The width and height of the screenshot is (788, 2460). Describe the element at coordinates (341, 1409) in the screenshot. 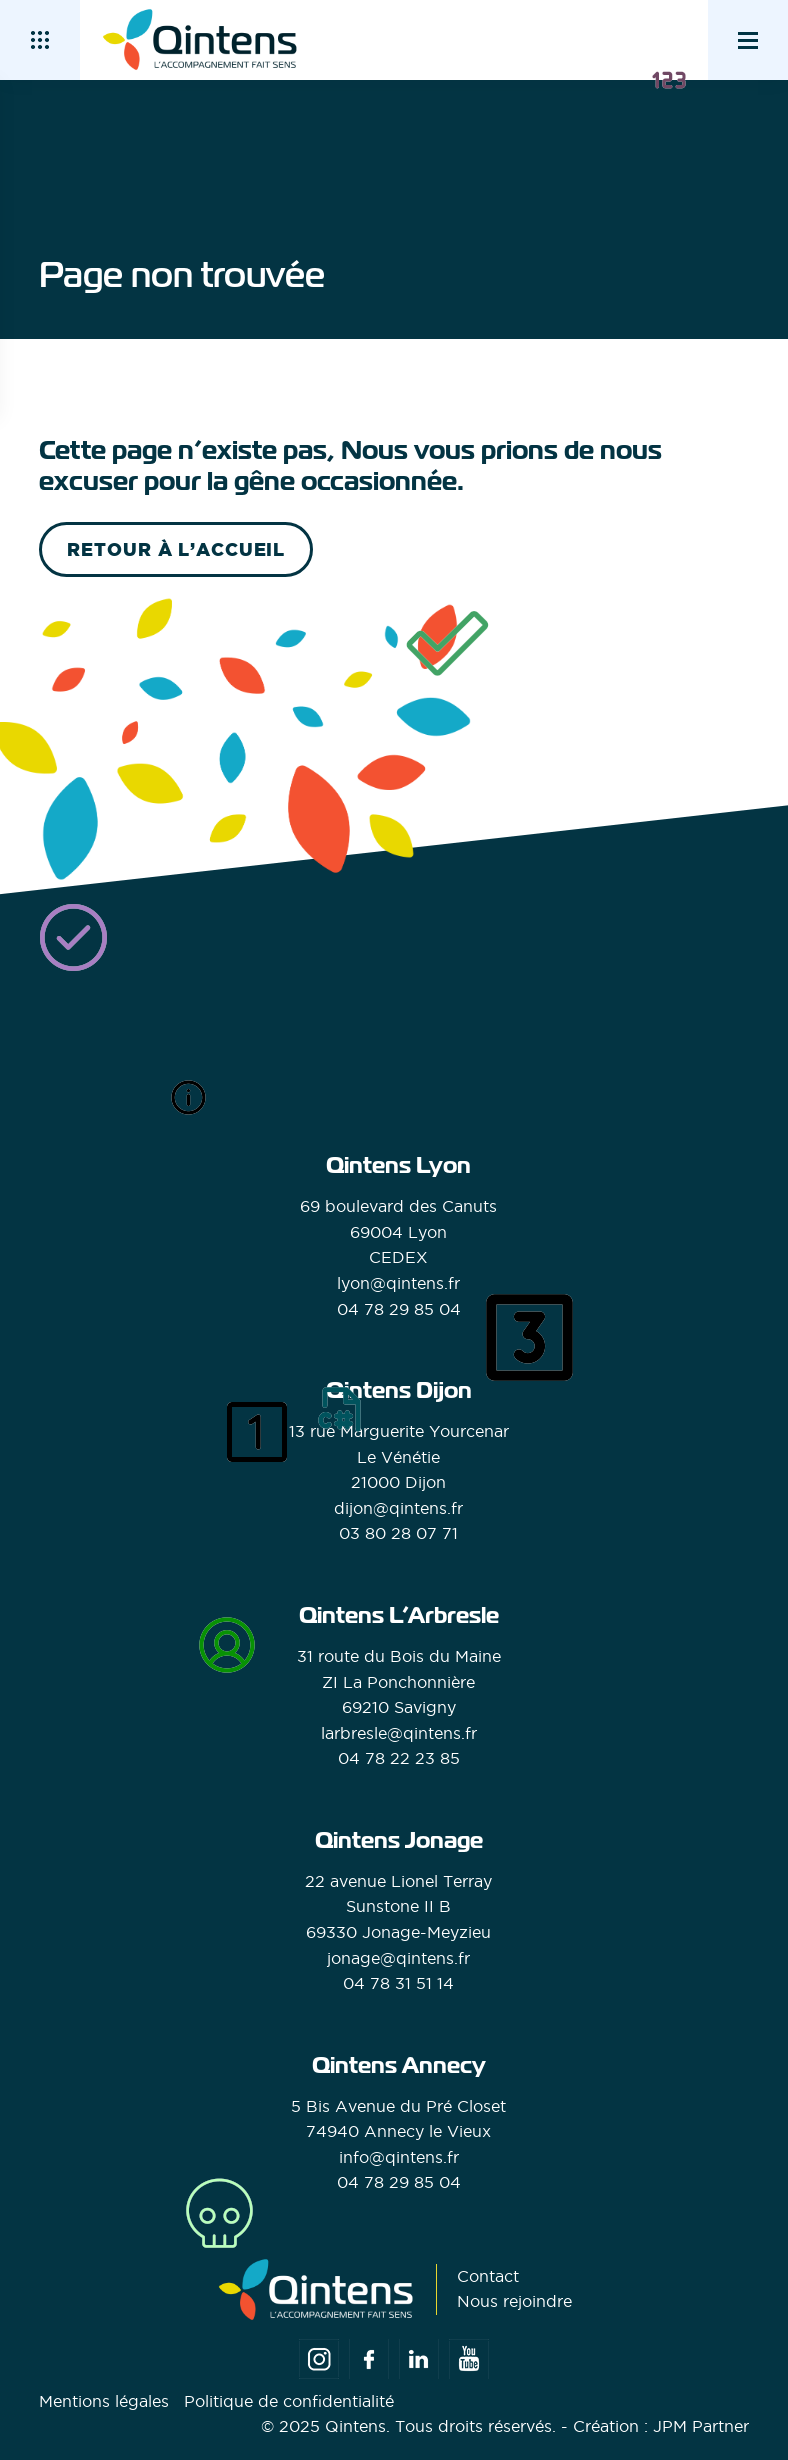

I see `open a C# source code file` at that location.